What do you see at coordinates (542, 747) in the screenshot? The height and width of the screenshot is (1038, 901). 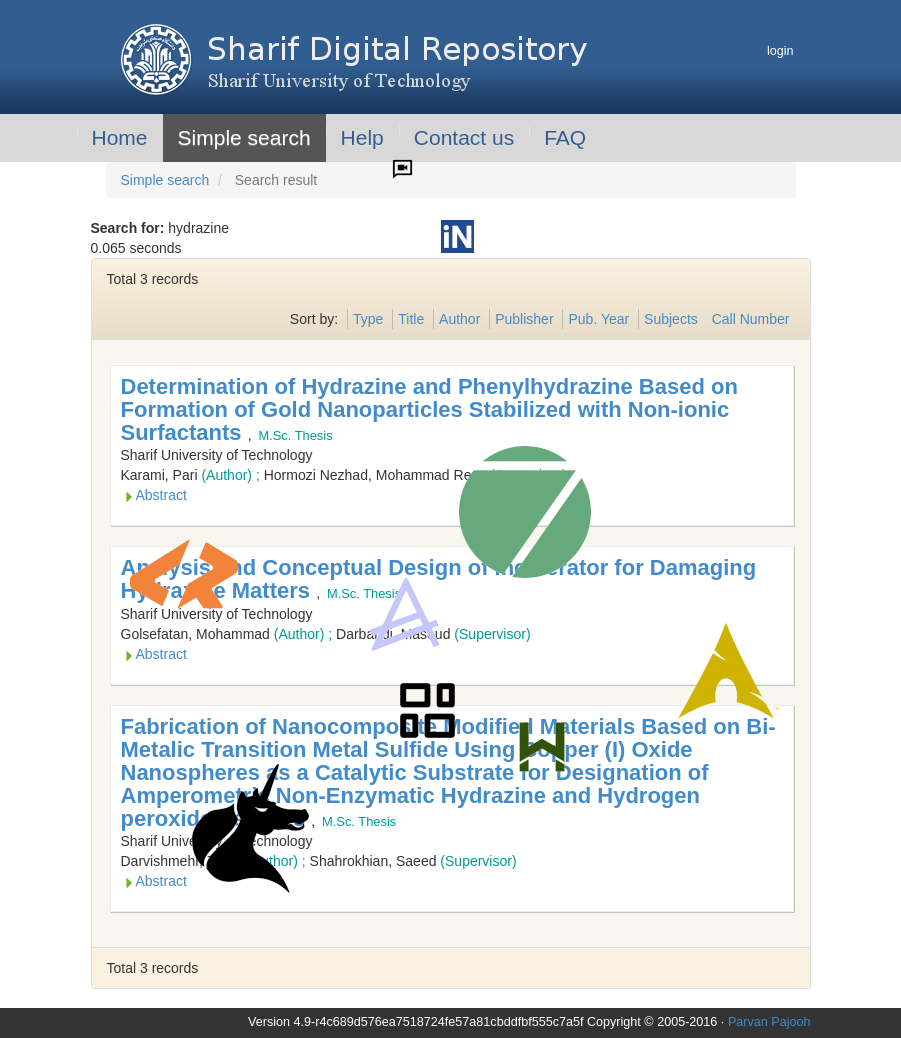 I see `wsh brand logo` at bounding box center [542, 747].